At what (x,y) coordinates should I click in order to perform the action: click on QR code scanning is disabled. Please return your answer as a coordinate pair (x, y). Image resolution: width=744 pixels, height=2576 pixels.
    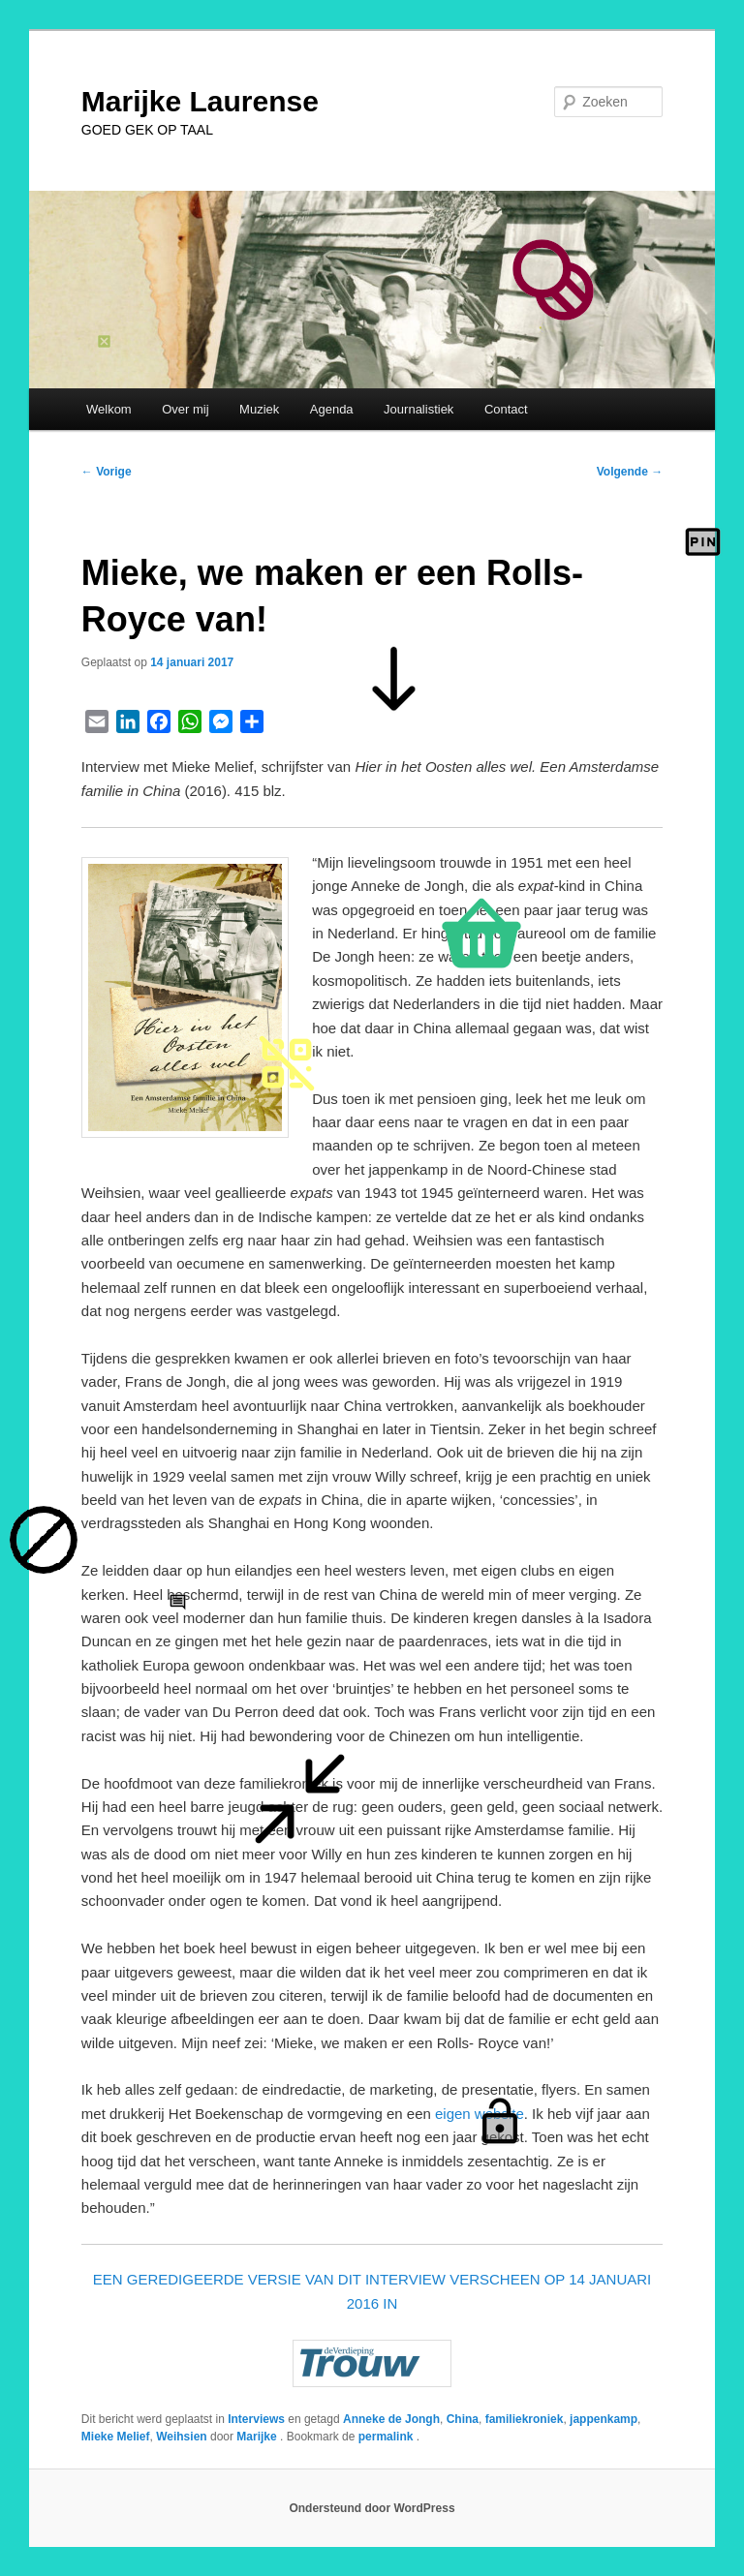
    Looking at the image, I should click on (287, 1063).